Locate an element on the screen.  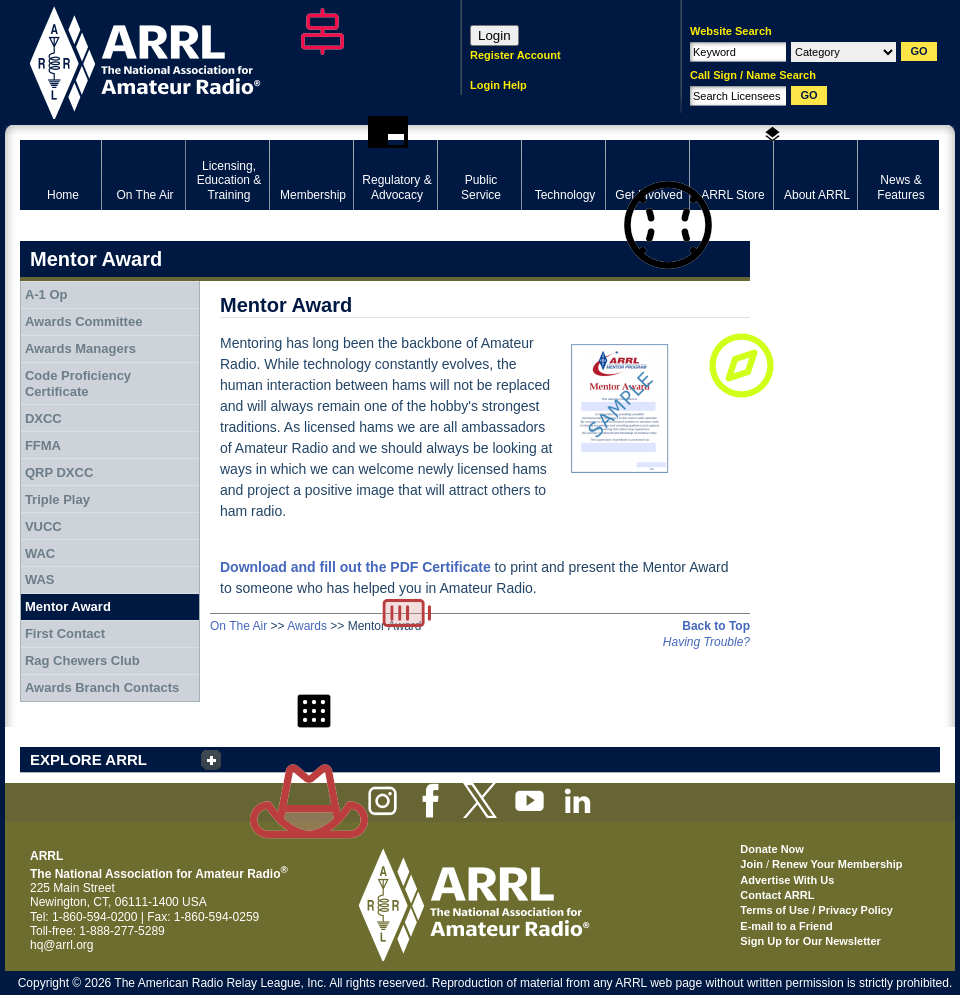
open app drawer or launcher is located at coordinates (314, 711).